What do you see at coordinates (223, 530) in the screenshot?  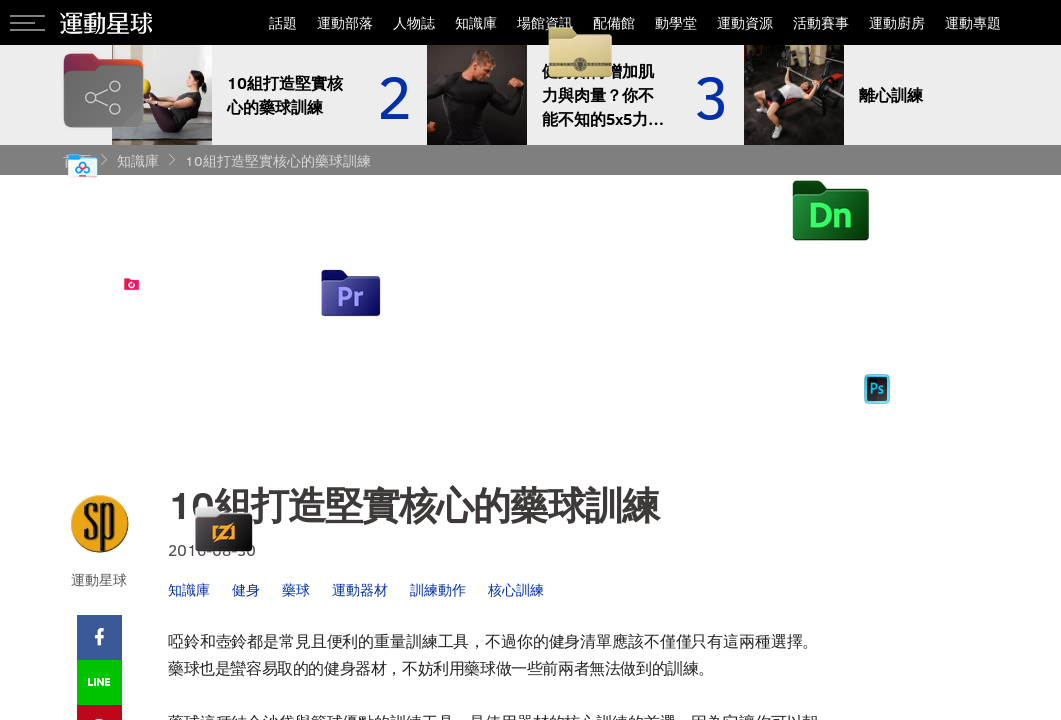 I see `open folder containing zig programming language files` at bounding box center [223, 530].